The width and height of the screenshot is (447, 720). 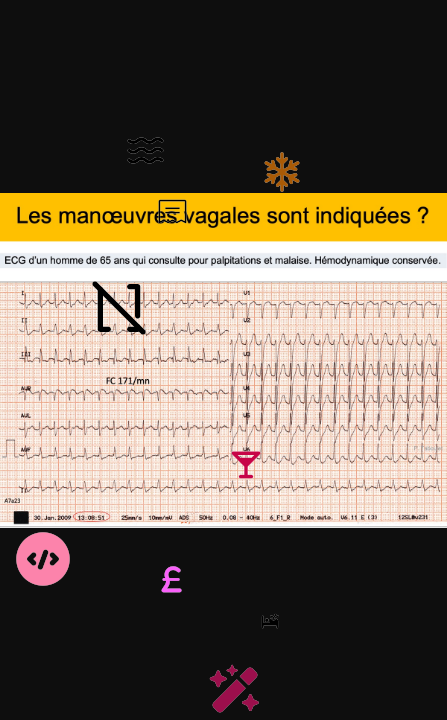 I want to click on browse cocktail or drink recipes, so click(x=246, y=464).